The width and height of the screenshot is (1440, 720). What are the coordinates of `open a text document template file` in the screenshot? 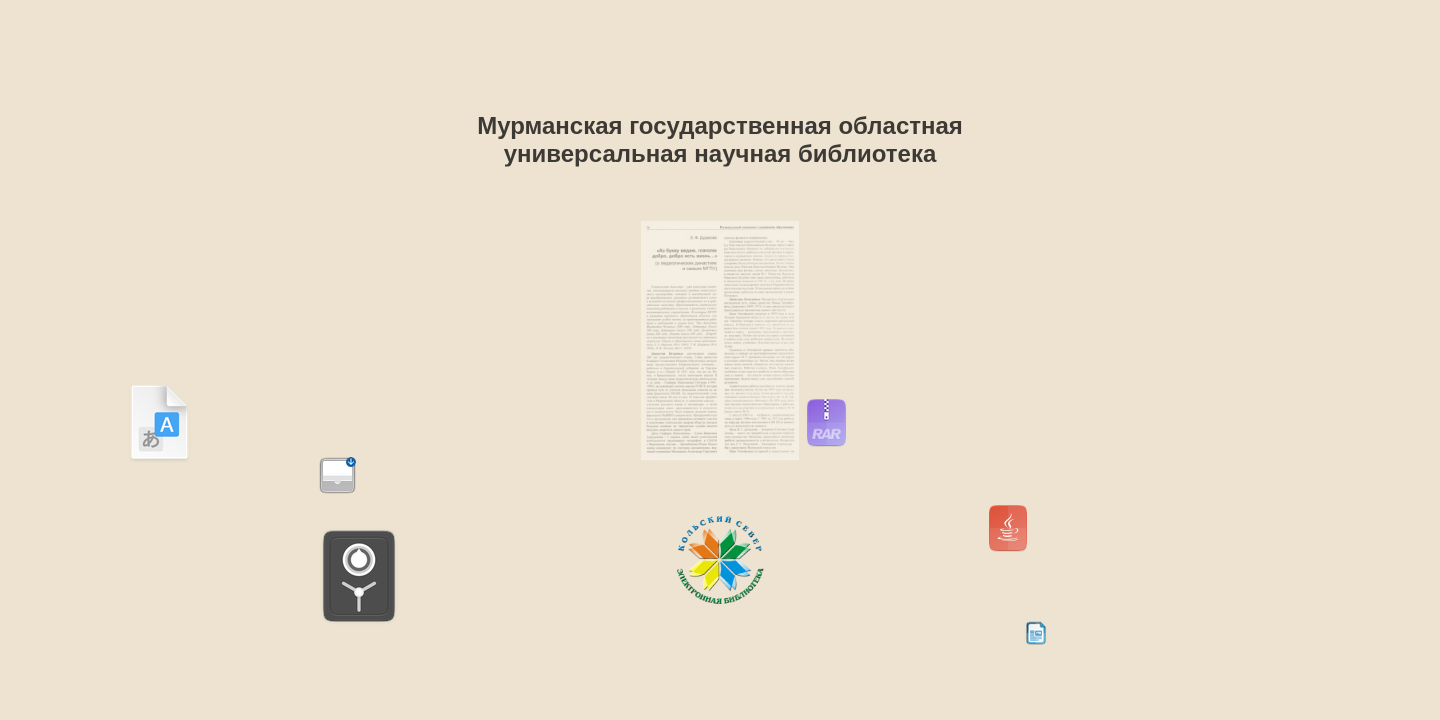 It's located at (1036, 633).